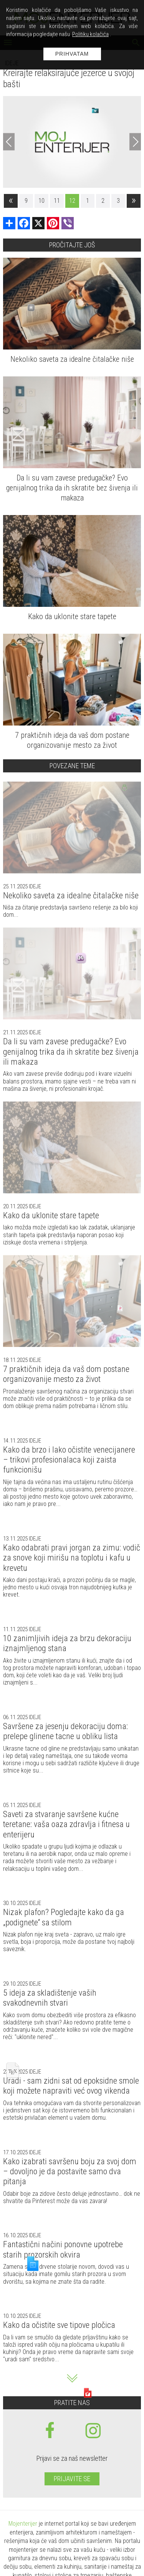 The height and width of the screenshot is (2576, 144). What do you see at coordinates (13, 2070) in the screenshot?
I see `a LaTeX or TeX document file` at bounding box center [13, 2070].